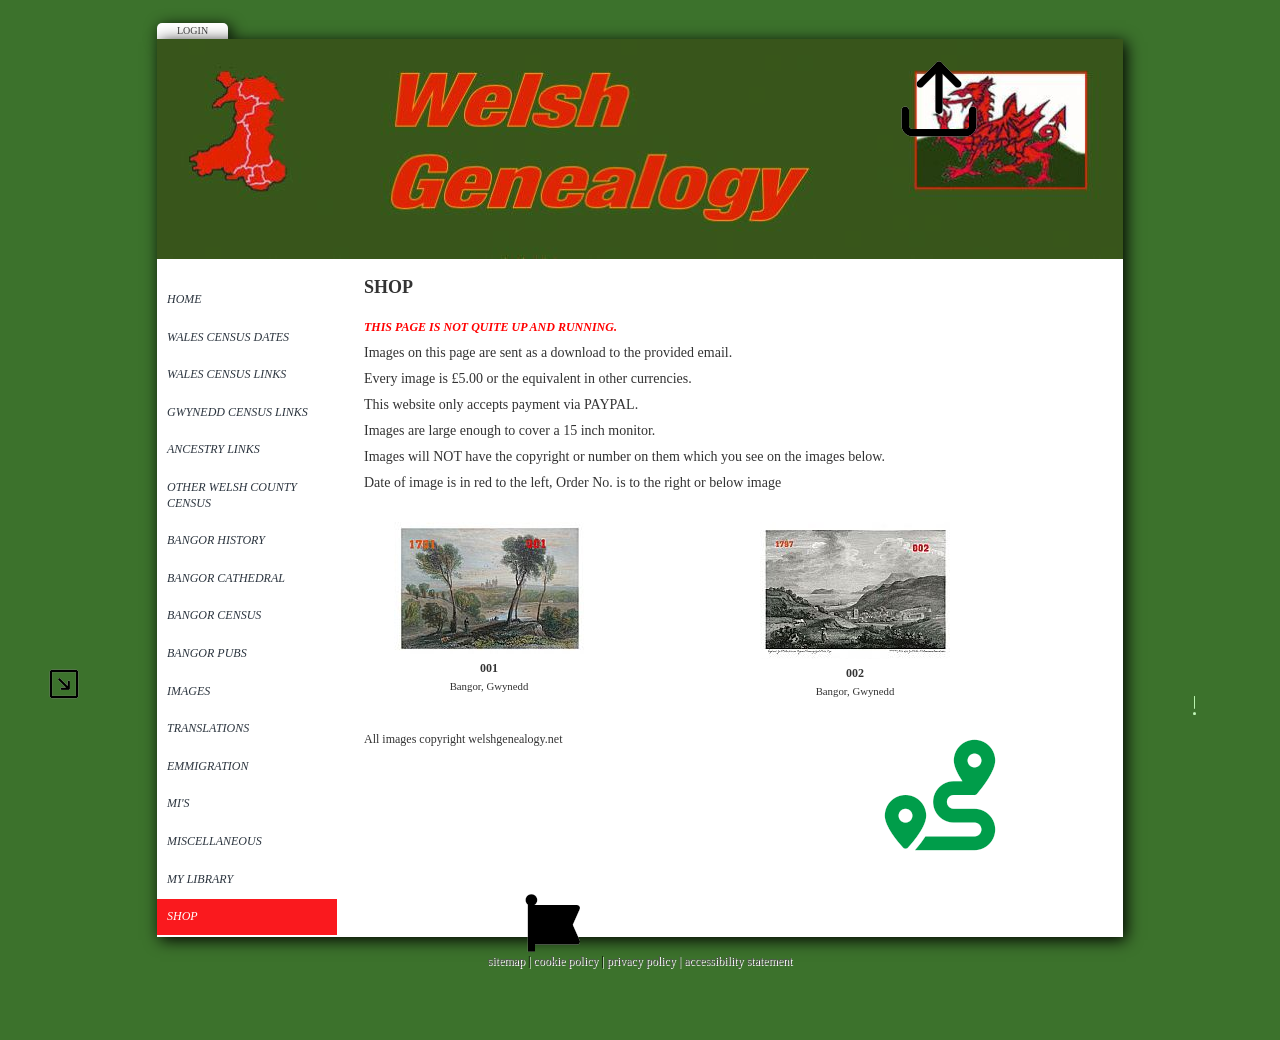 The image size is (1280, 1040). What do you see at coordinates (553, 923) in the screenshot?
I see `Font Awesome brand logo` at bounding box center [553, 923].